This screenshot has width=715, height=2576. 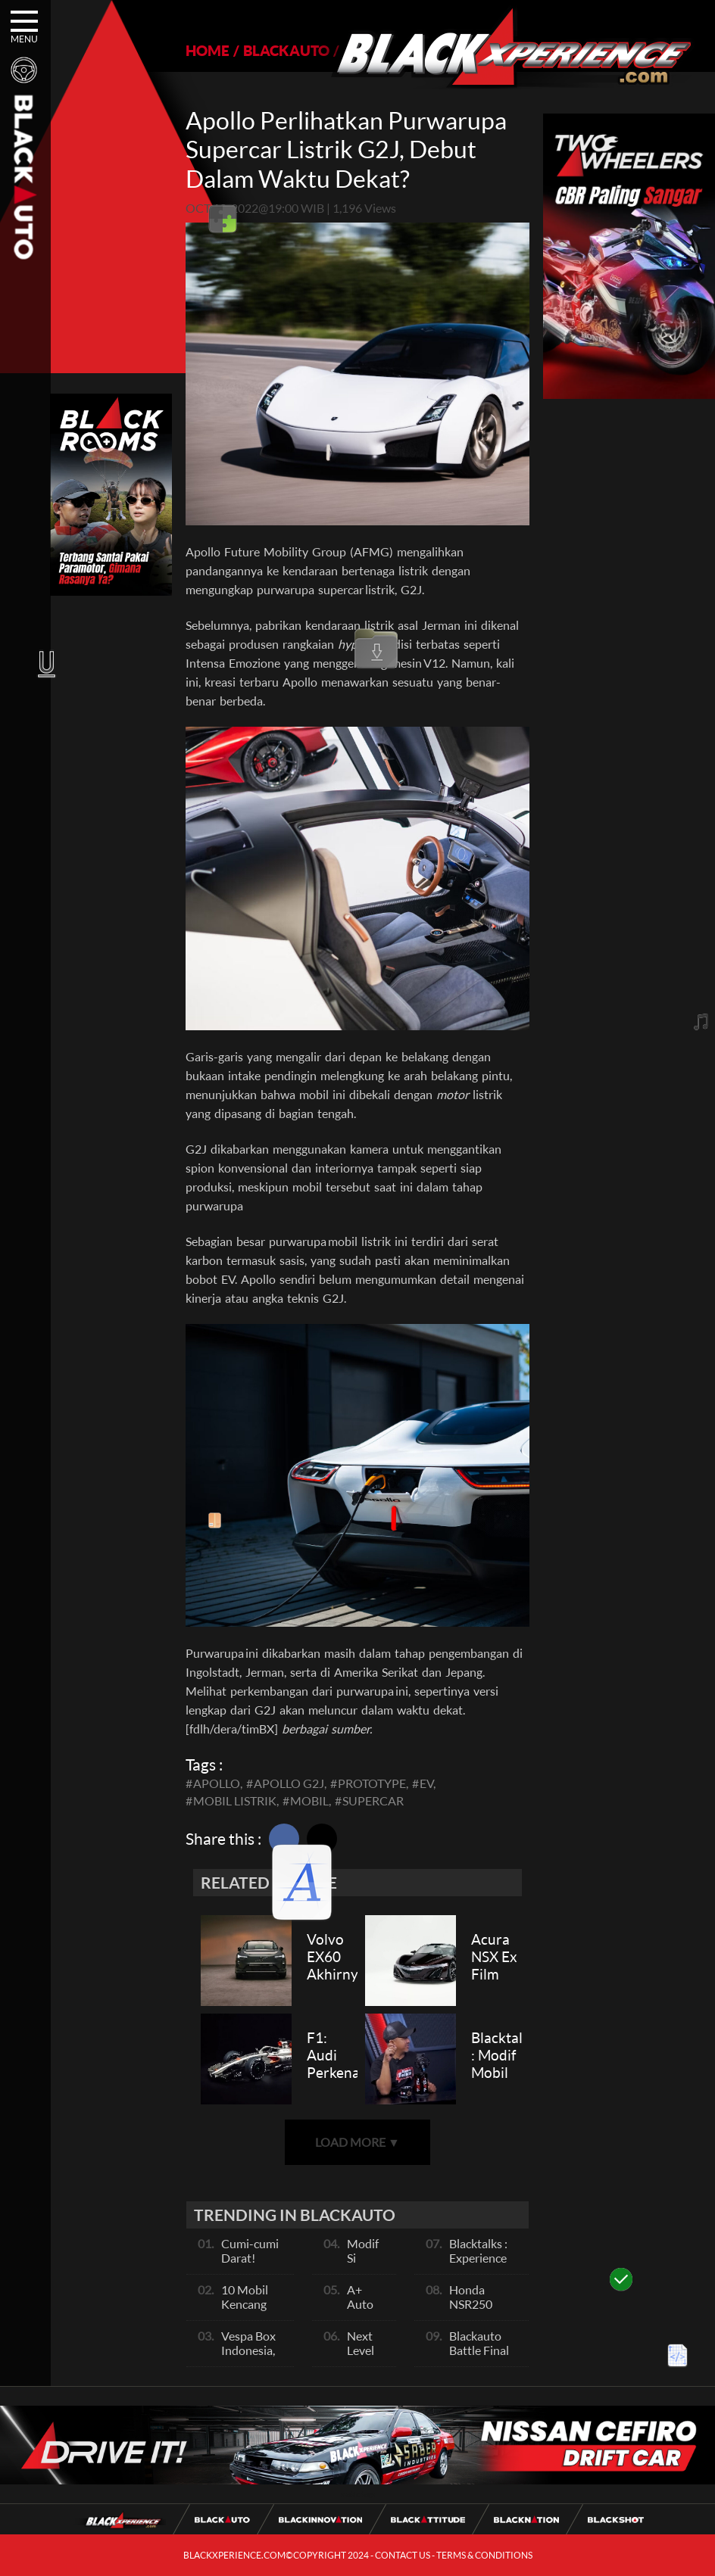 What do you see at coordinates (301, 1882) in the screenshot?
I see `open a font file` at bounding box center [301, 1882].